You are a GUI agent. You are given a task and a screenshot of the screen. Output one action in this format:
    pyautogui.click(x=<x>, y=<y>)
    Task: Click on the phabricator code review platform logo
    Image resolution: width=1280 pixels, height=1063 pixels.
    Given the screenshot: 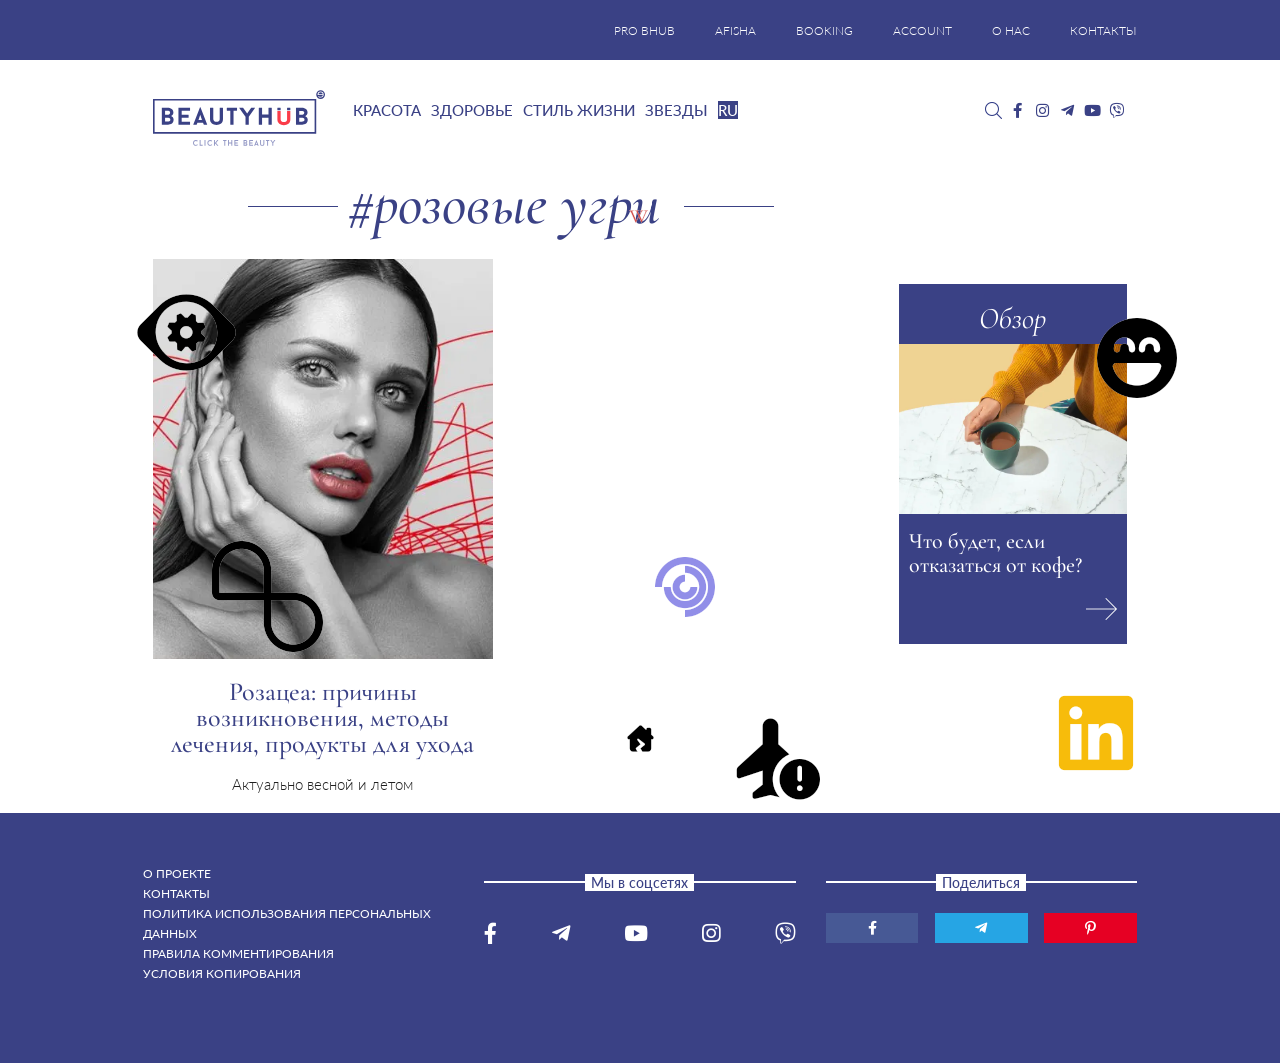 What is the action you would take?
    pyautogui.click(x=186, y=332)
    